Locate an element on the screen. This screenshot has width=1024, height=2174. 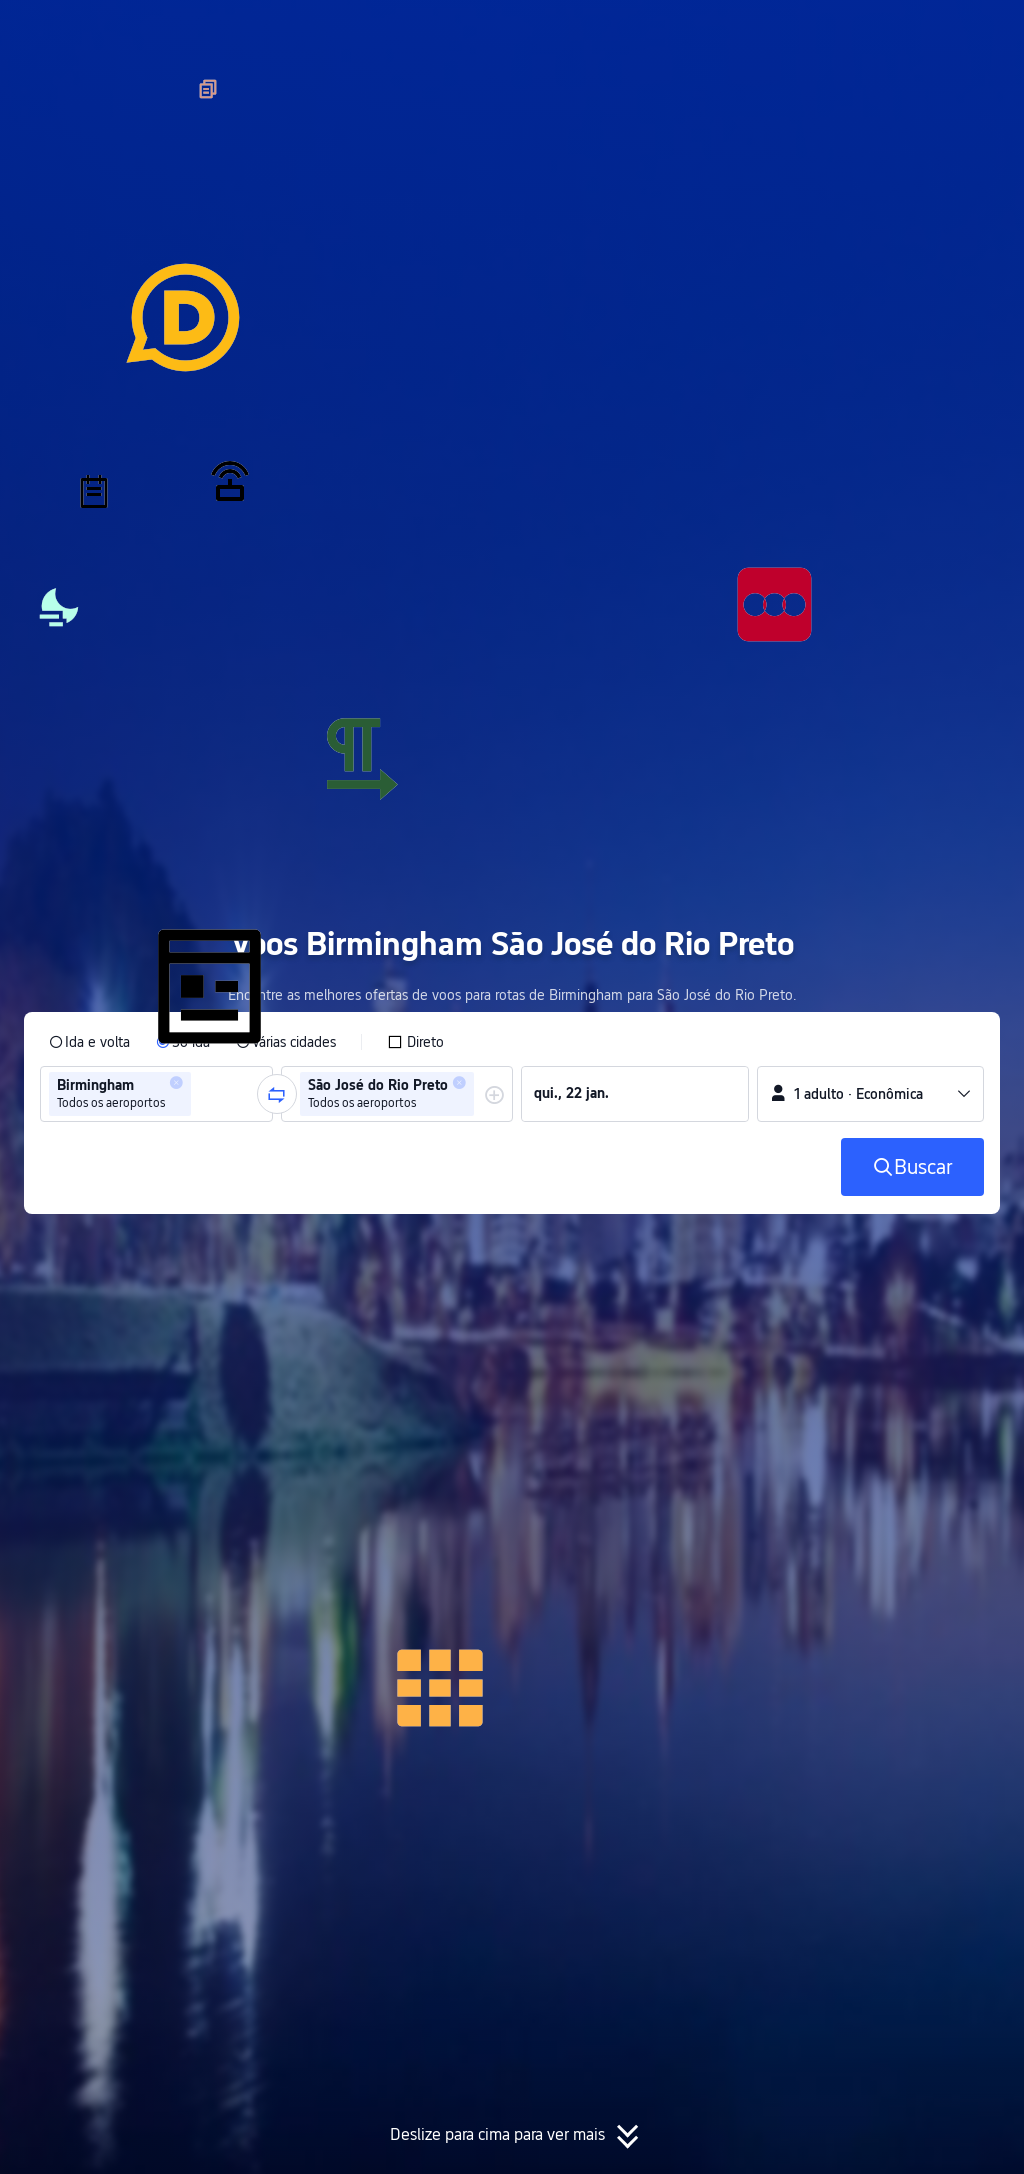
view your to-do list is located at coordinates (94, 493).